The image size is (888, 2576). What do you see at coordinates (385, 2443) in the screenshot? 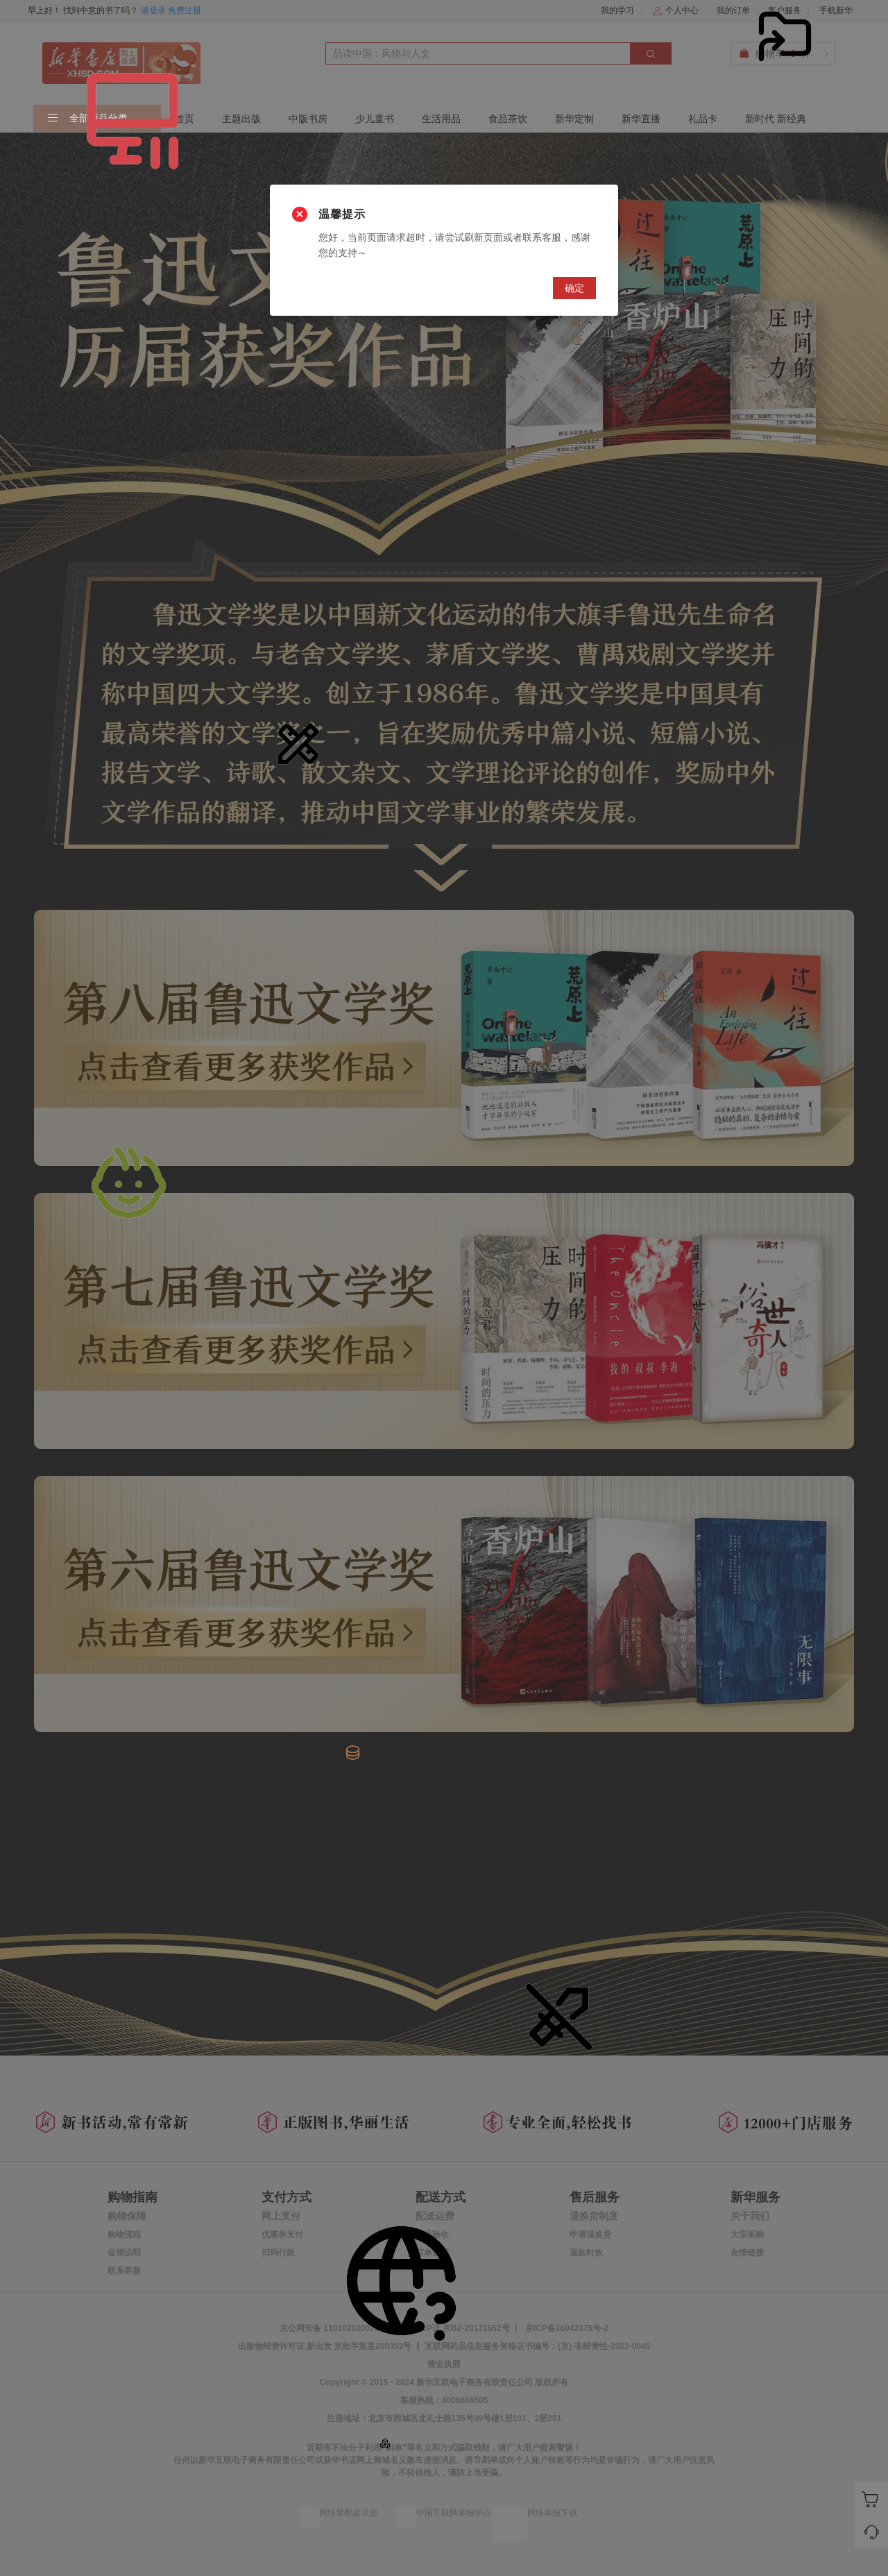
I see `view all packages or deliveries` at bounding box center [385, 2443].